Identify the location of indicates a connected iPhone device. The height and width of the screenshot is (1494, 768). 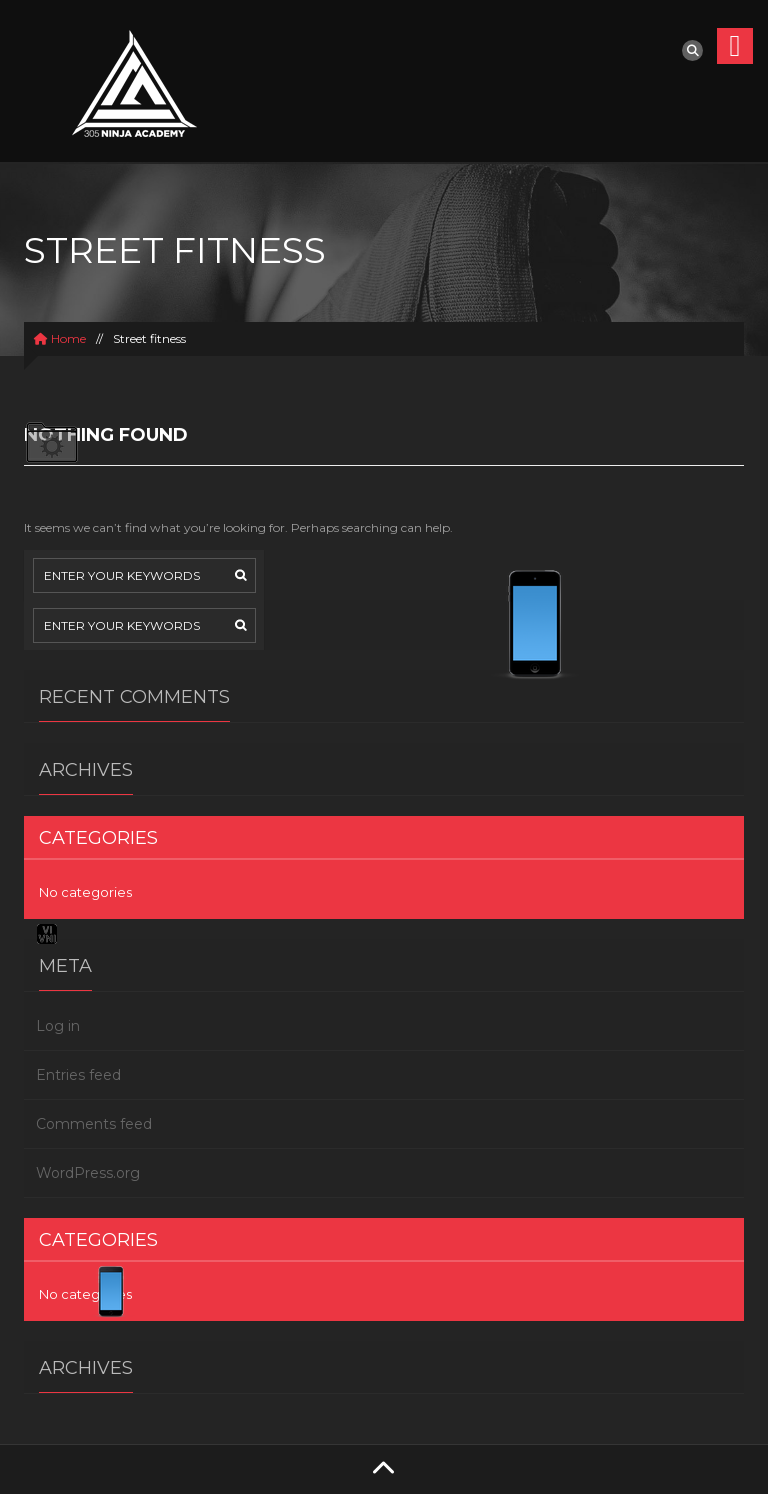
(111, 1292).